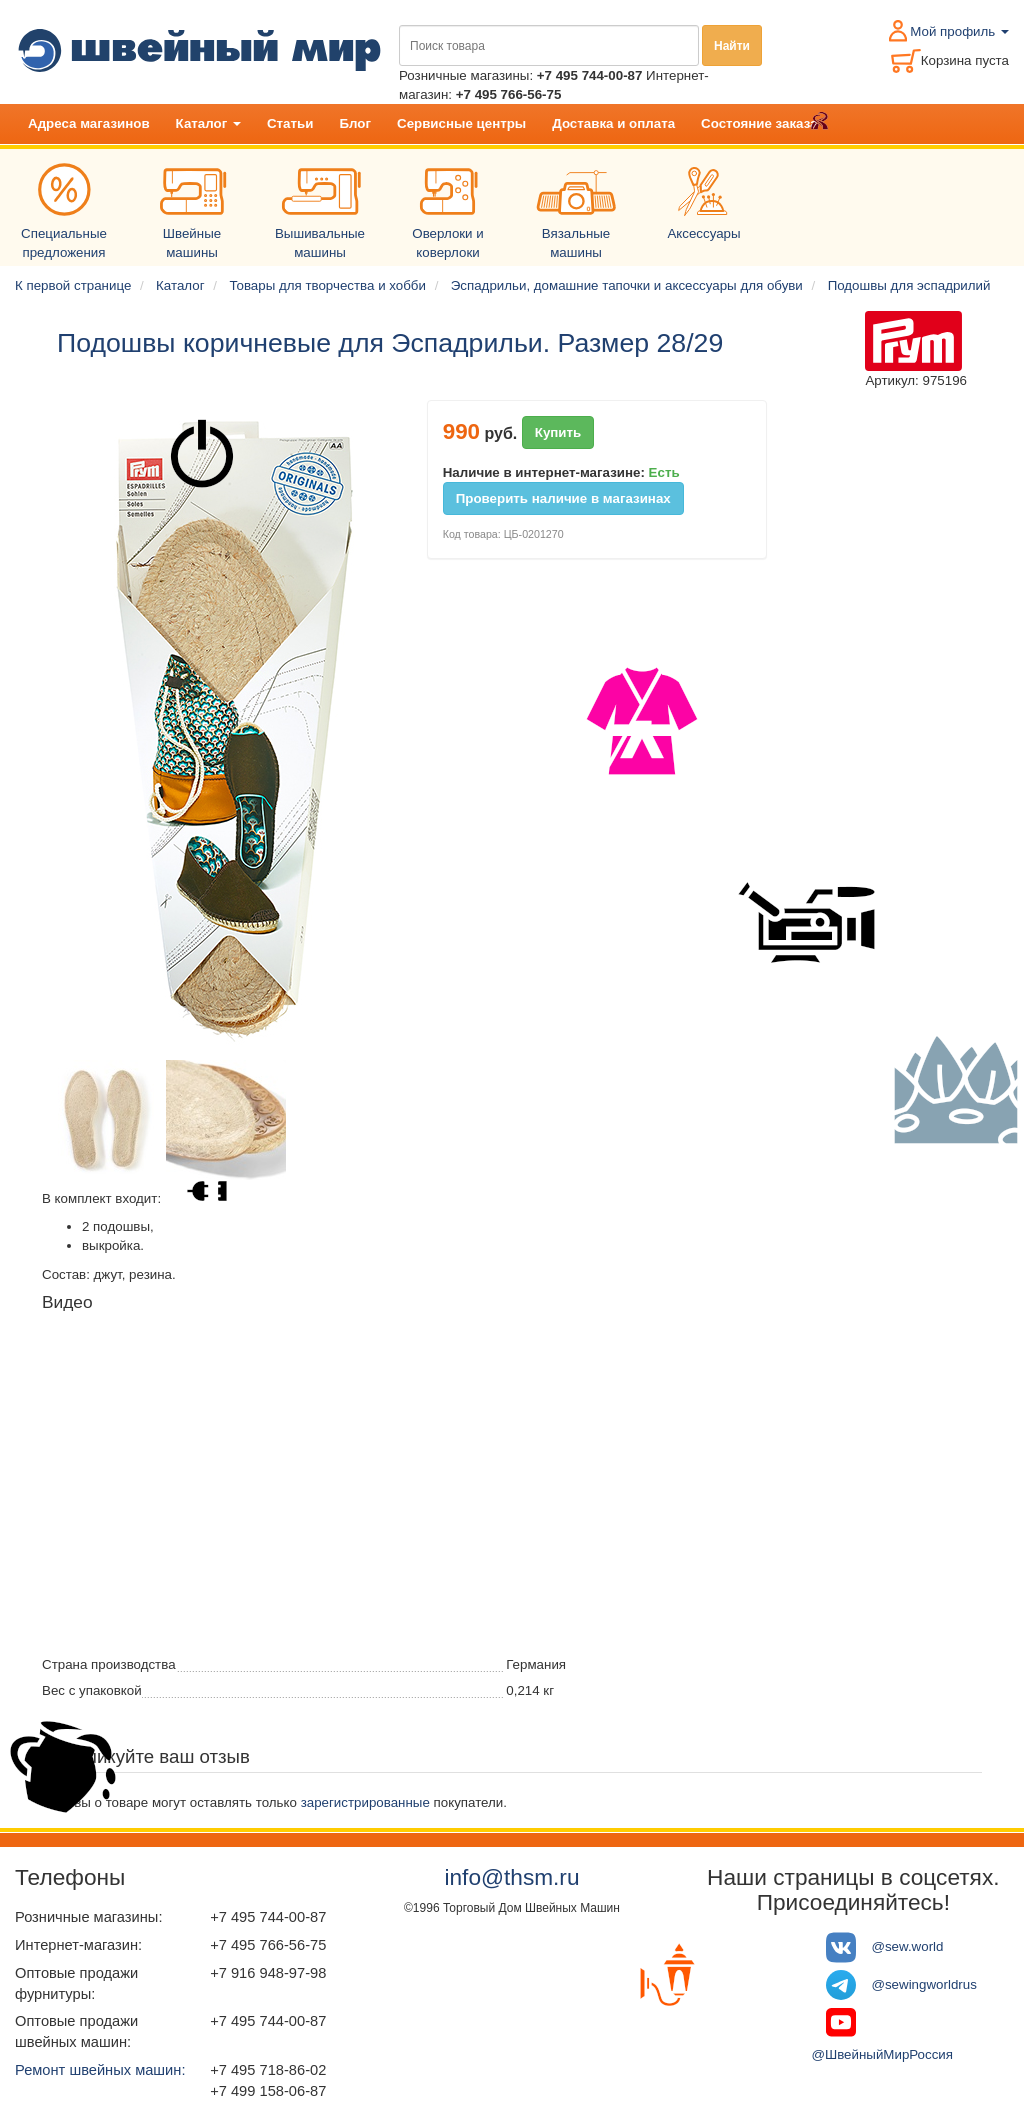  What do you see at coordinates (672, 1974) in the screenshot?
I see `toggle wall light on or off` at bounding box center [672, 1974].